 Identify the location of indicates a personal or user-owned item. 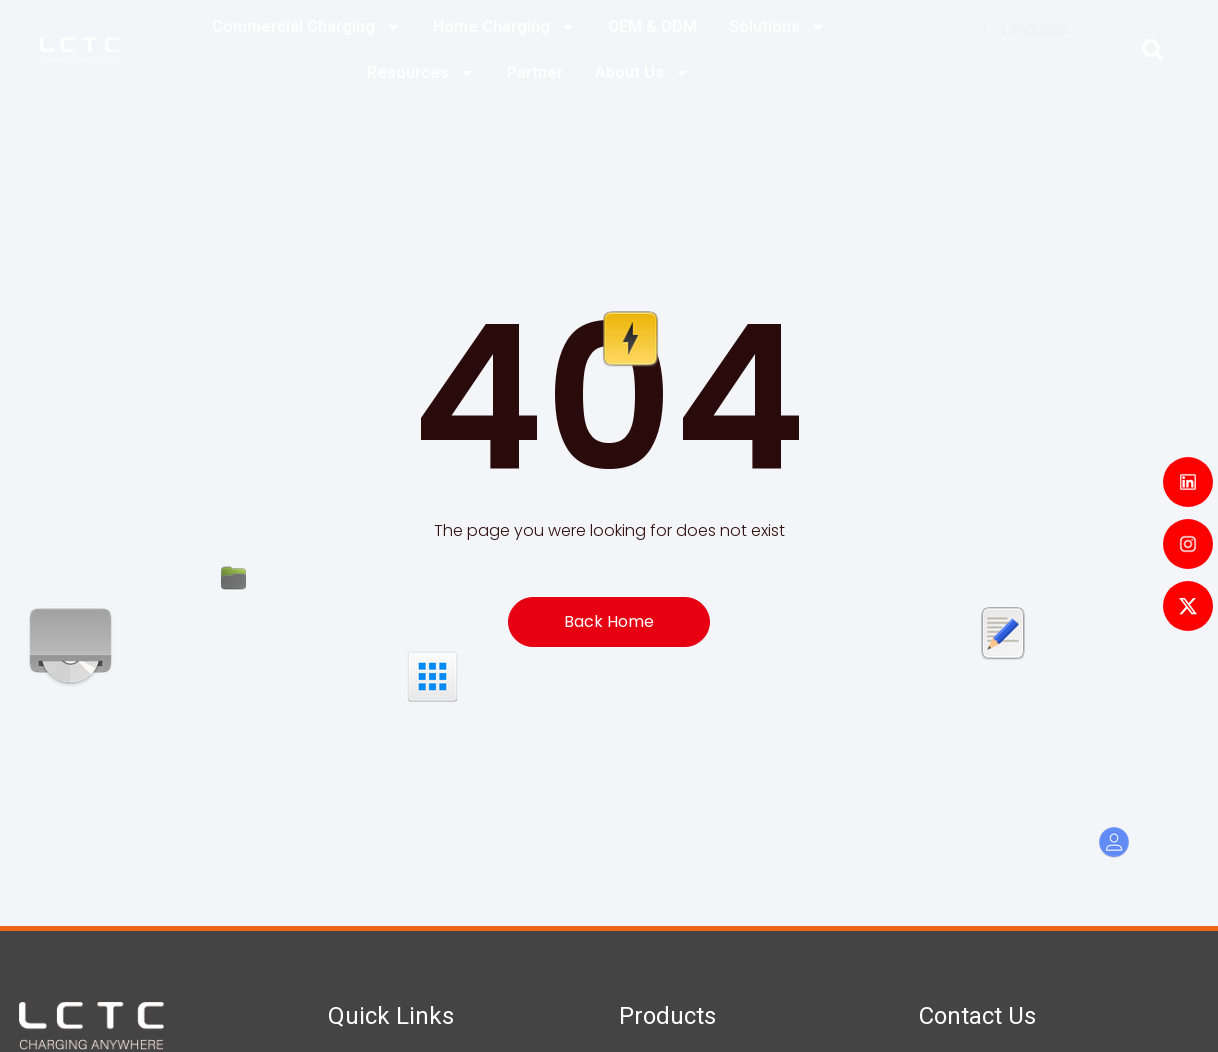
(1114, 842).